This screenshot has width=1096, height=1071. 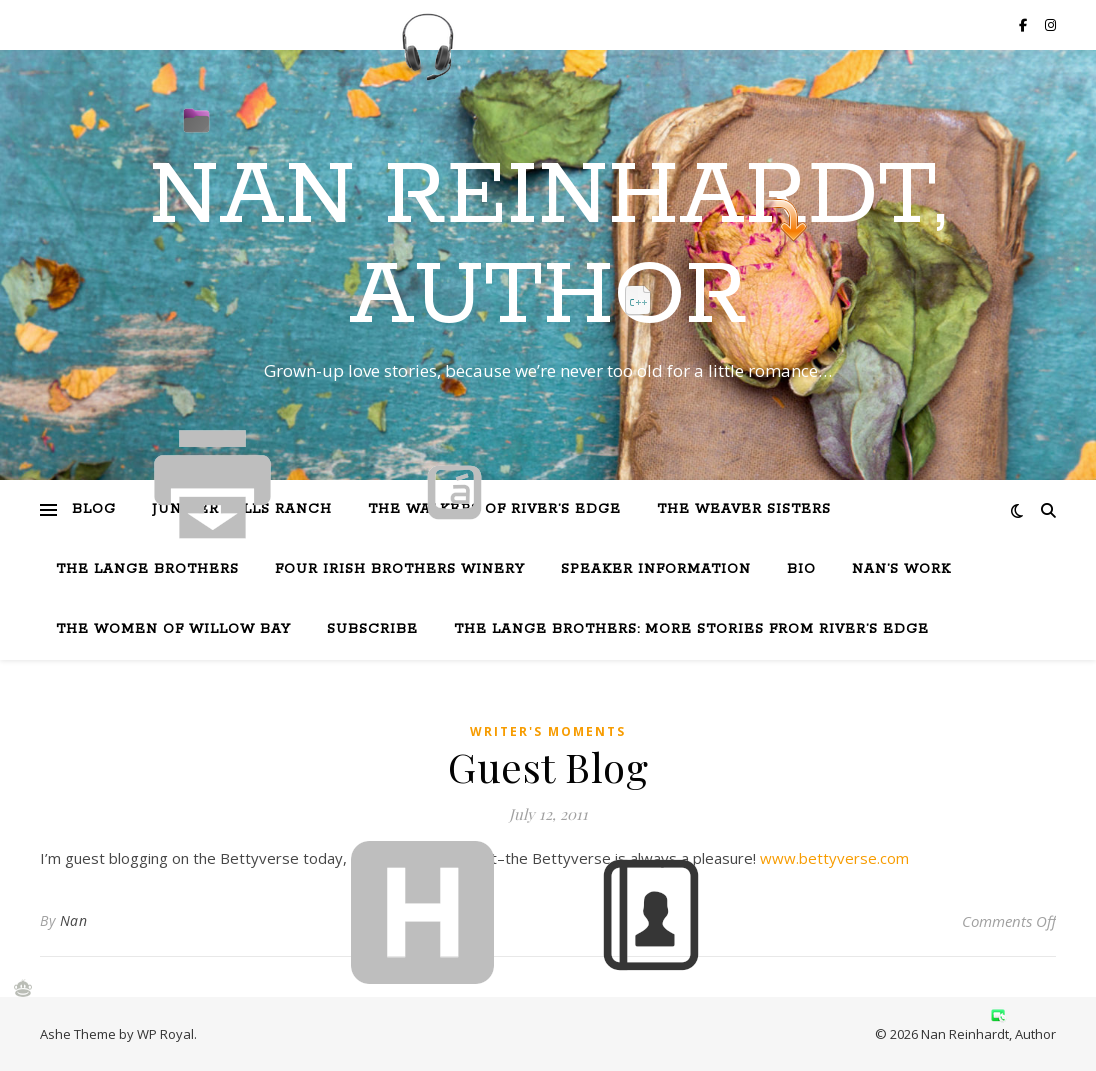 I want to click on indicates a C++ source code file, so click(x=638, y=300).